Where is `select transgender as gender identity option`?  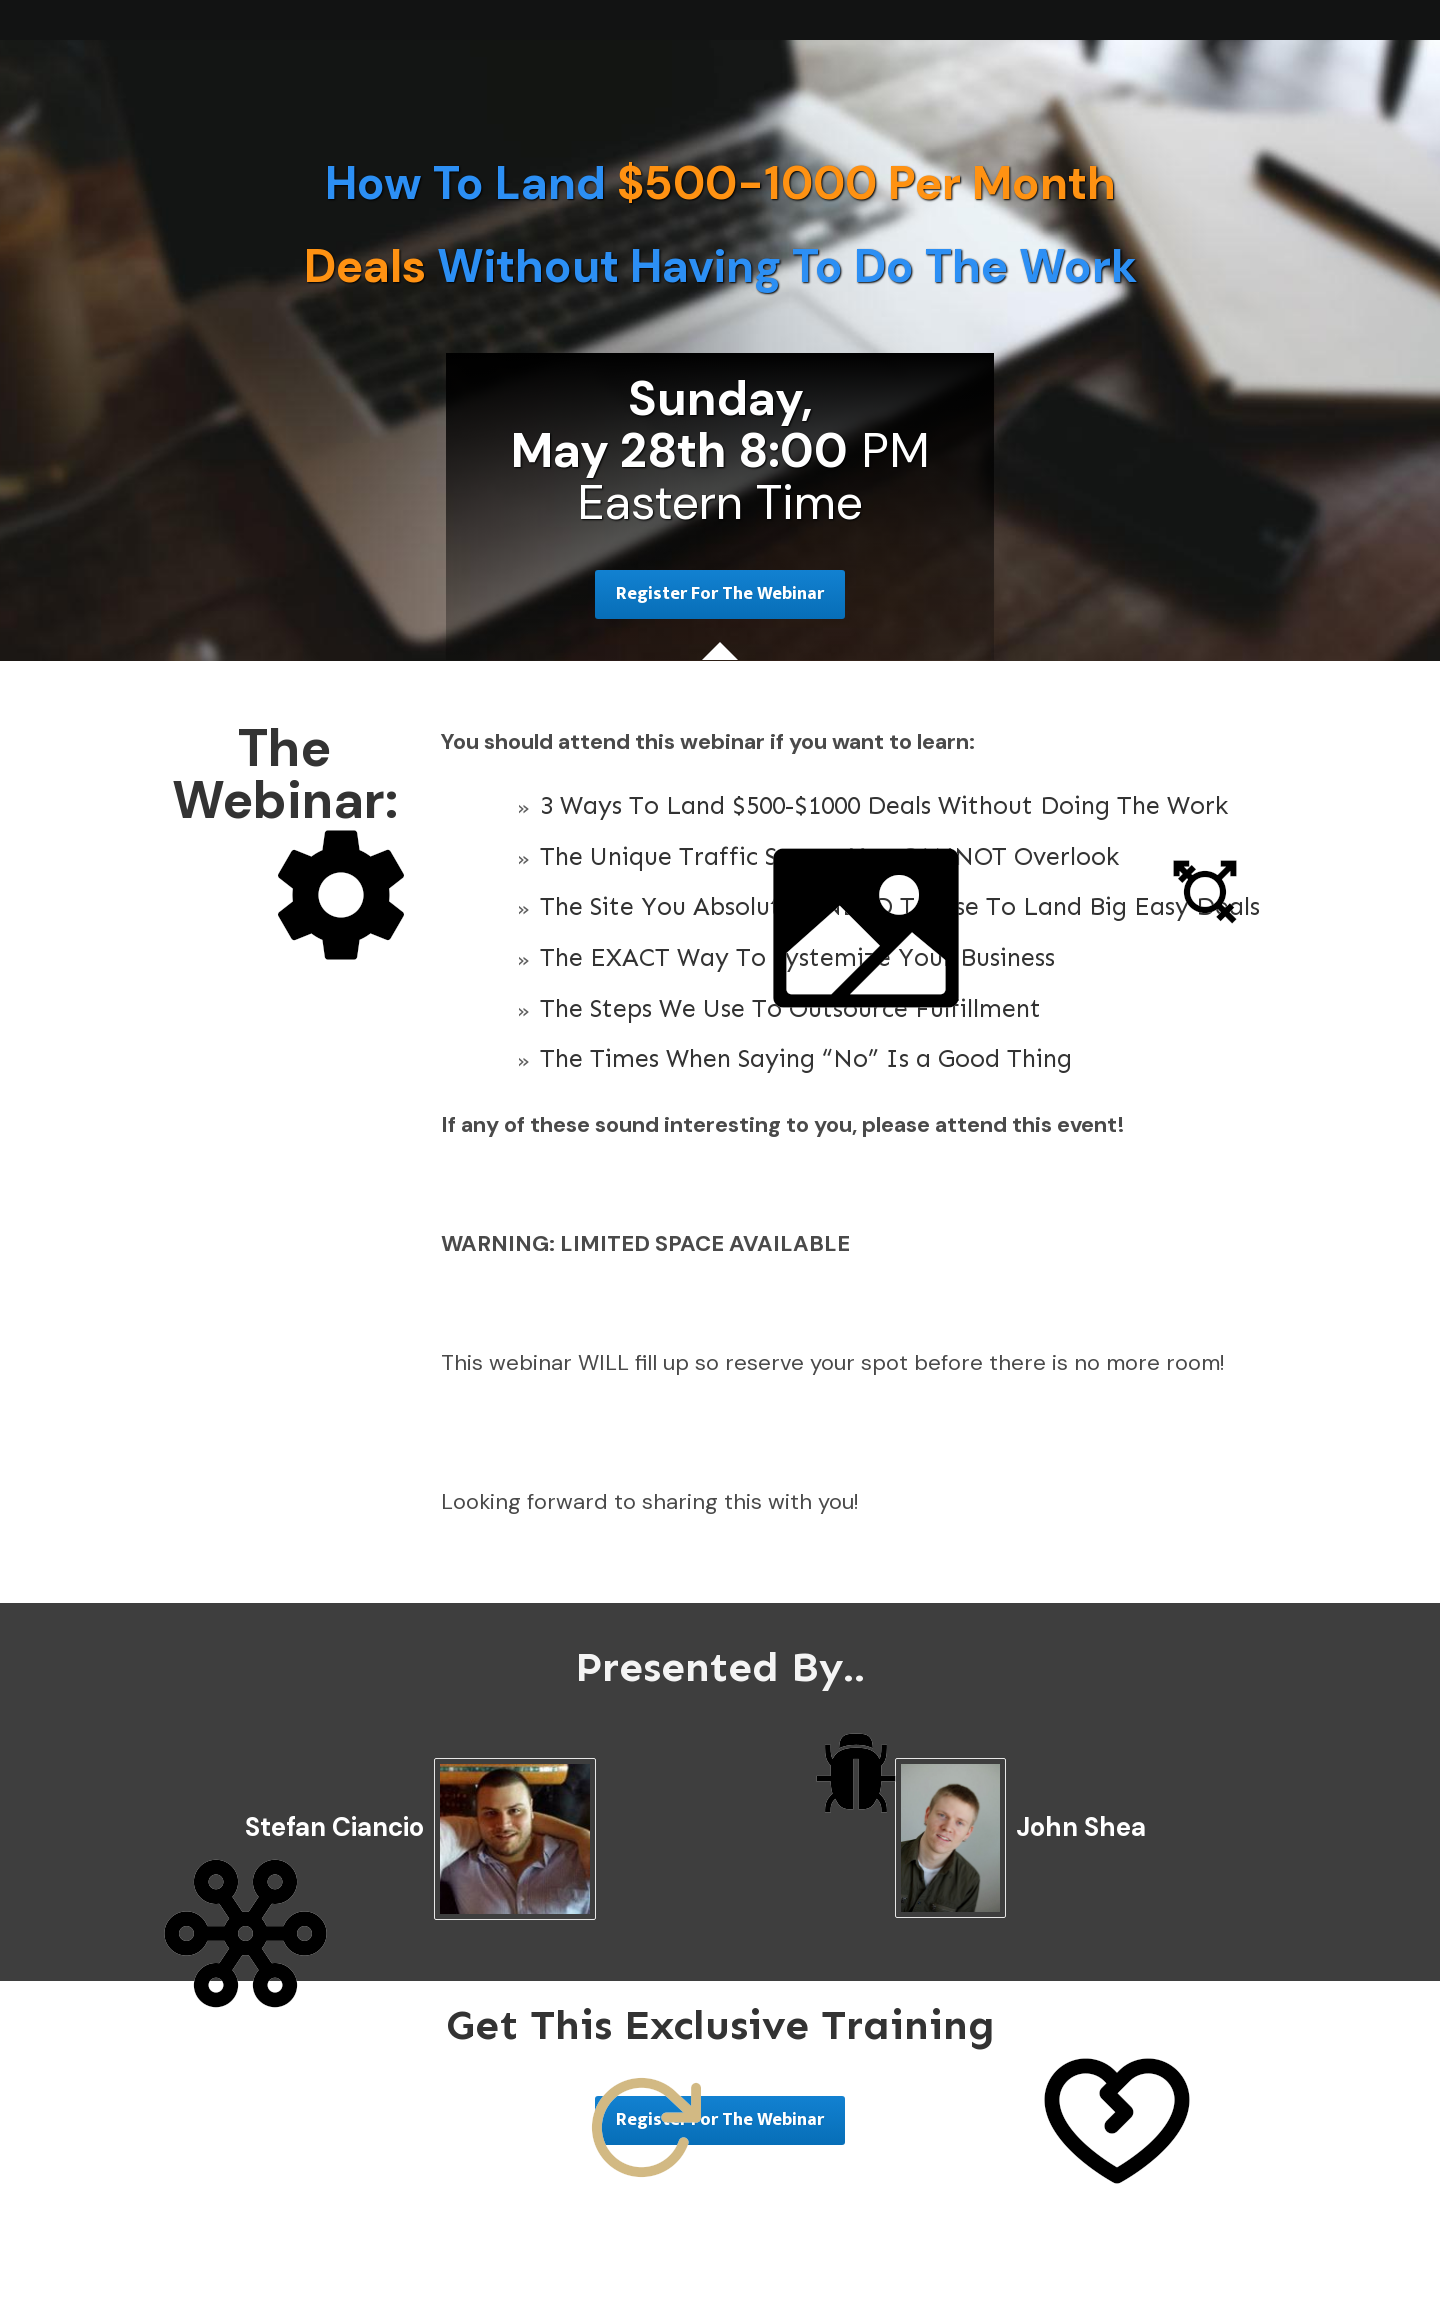 select transgender as gender identity option is located at coordinates (1205, 892).